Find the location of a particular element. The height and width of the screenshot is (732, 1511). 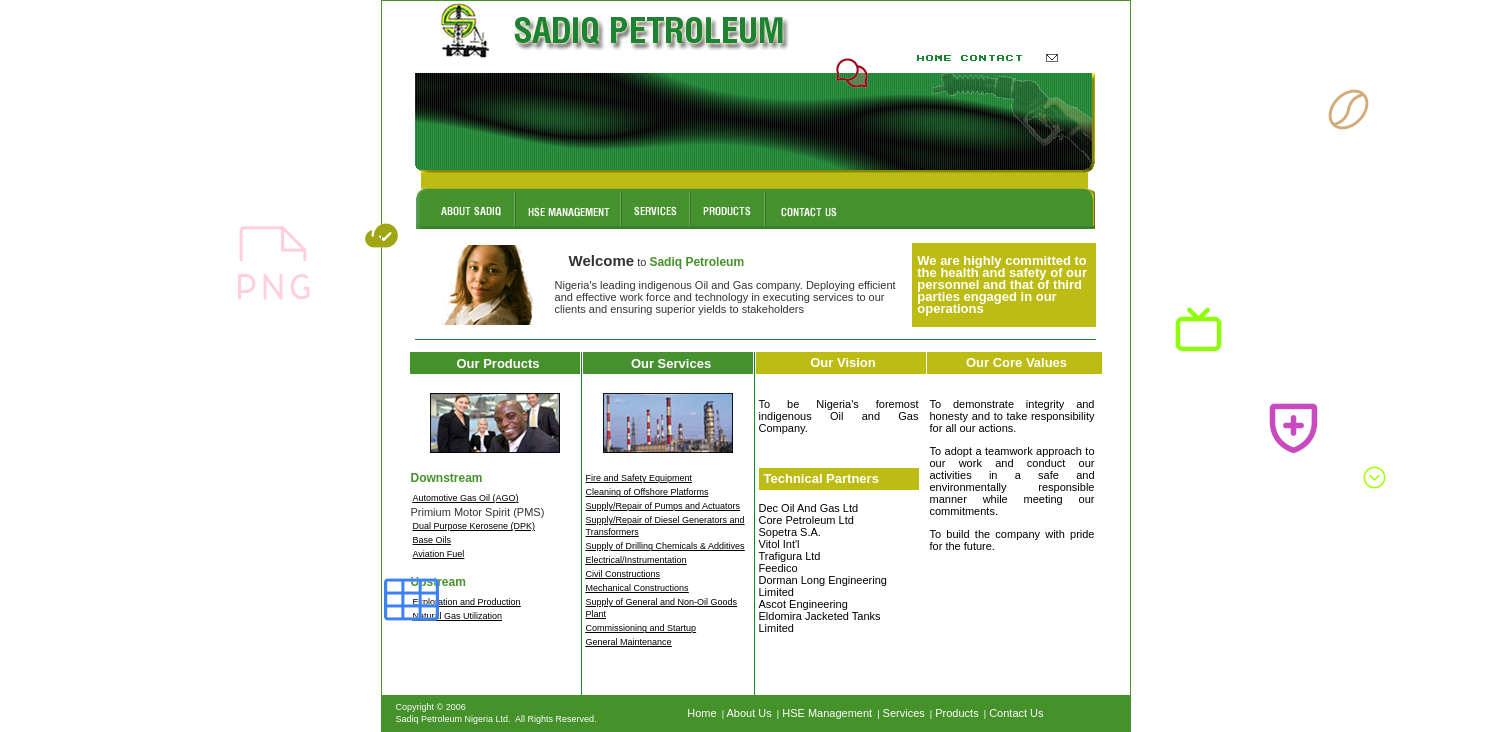

add new security protection is located at coordinates (1293, 425).